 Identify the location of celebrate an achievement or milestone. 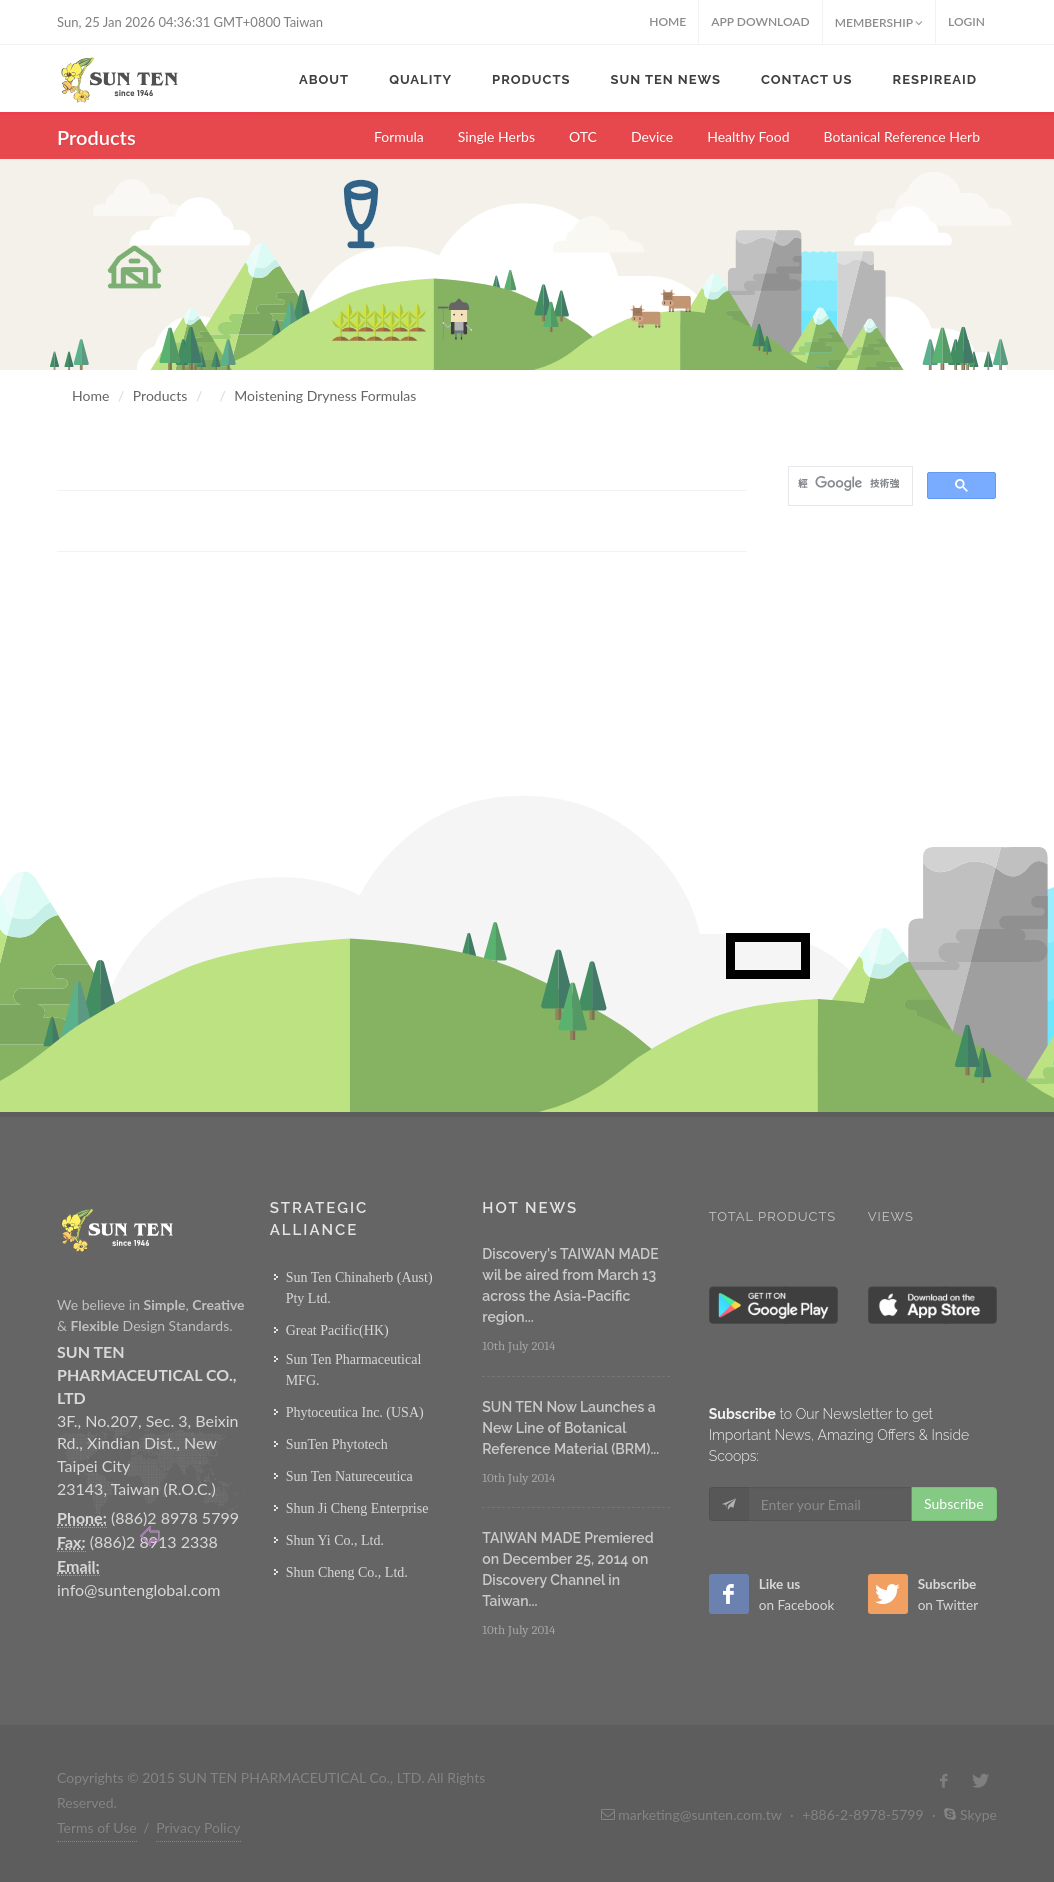
(361, 214).